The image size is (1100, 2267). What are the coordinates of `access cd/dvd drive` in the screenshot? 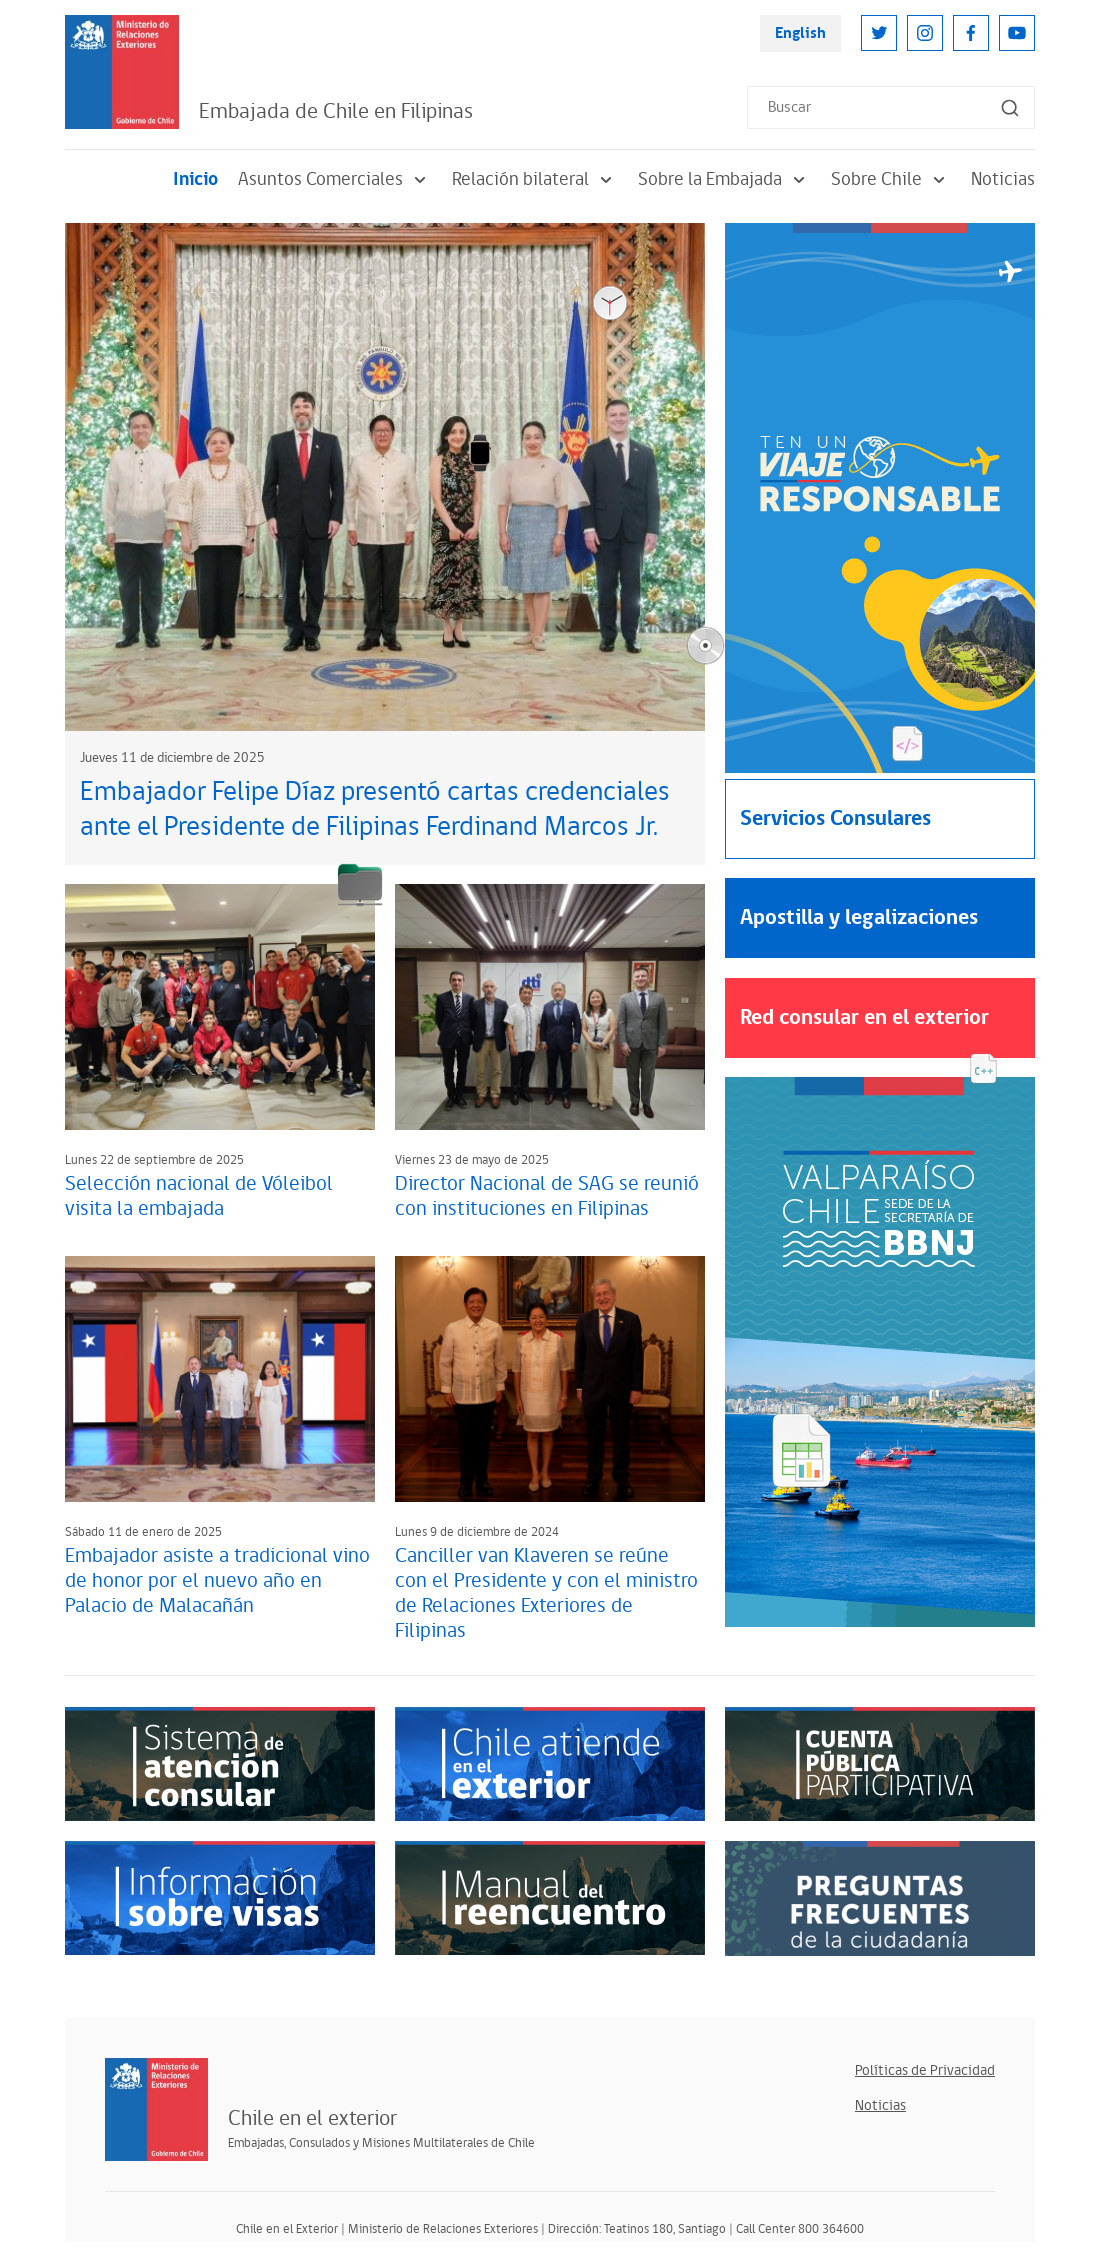 It's located at (705, 645).